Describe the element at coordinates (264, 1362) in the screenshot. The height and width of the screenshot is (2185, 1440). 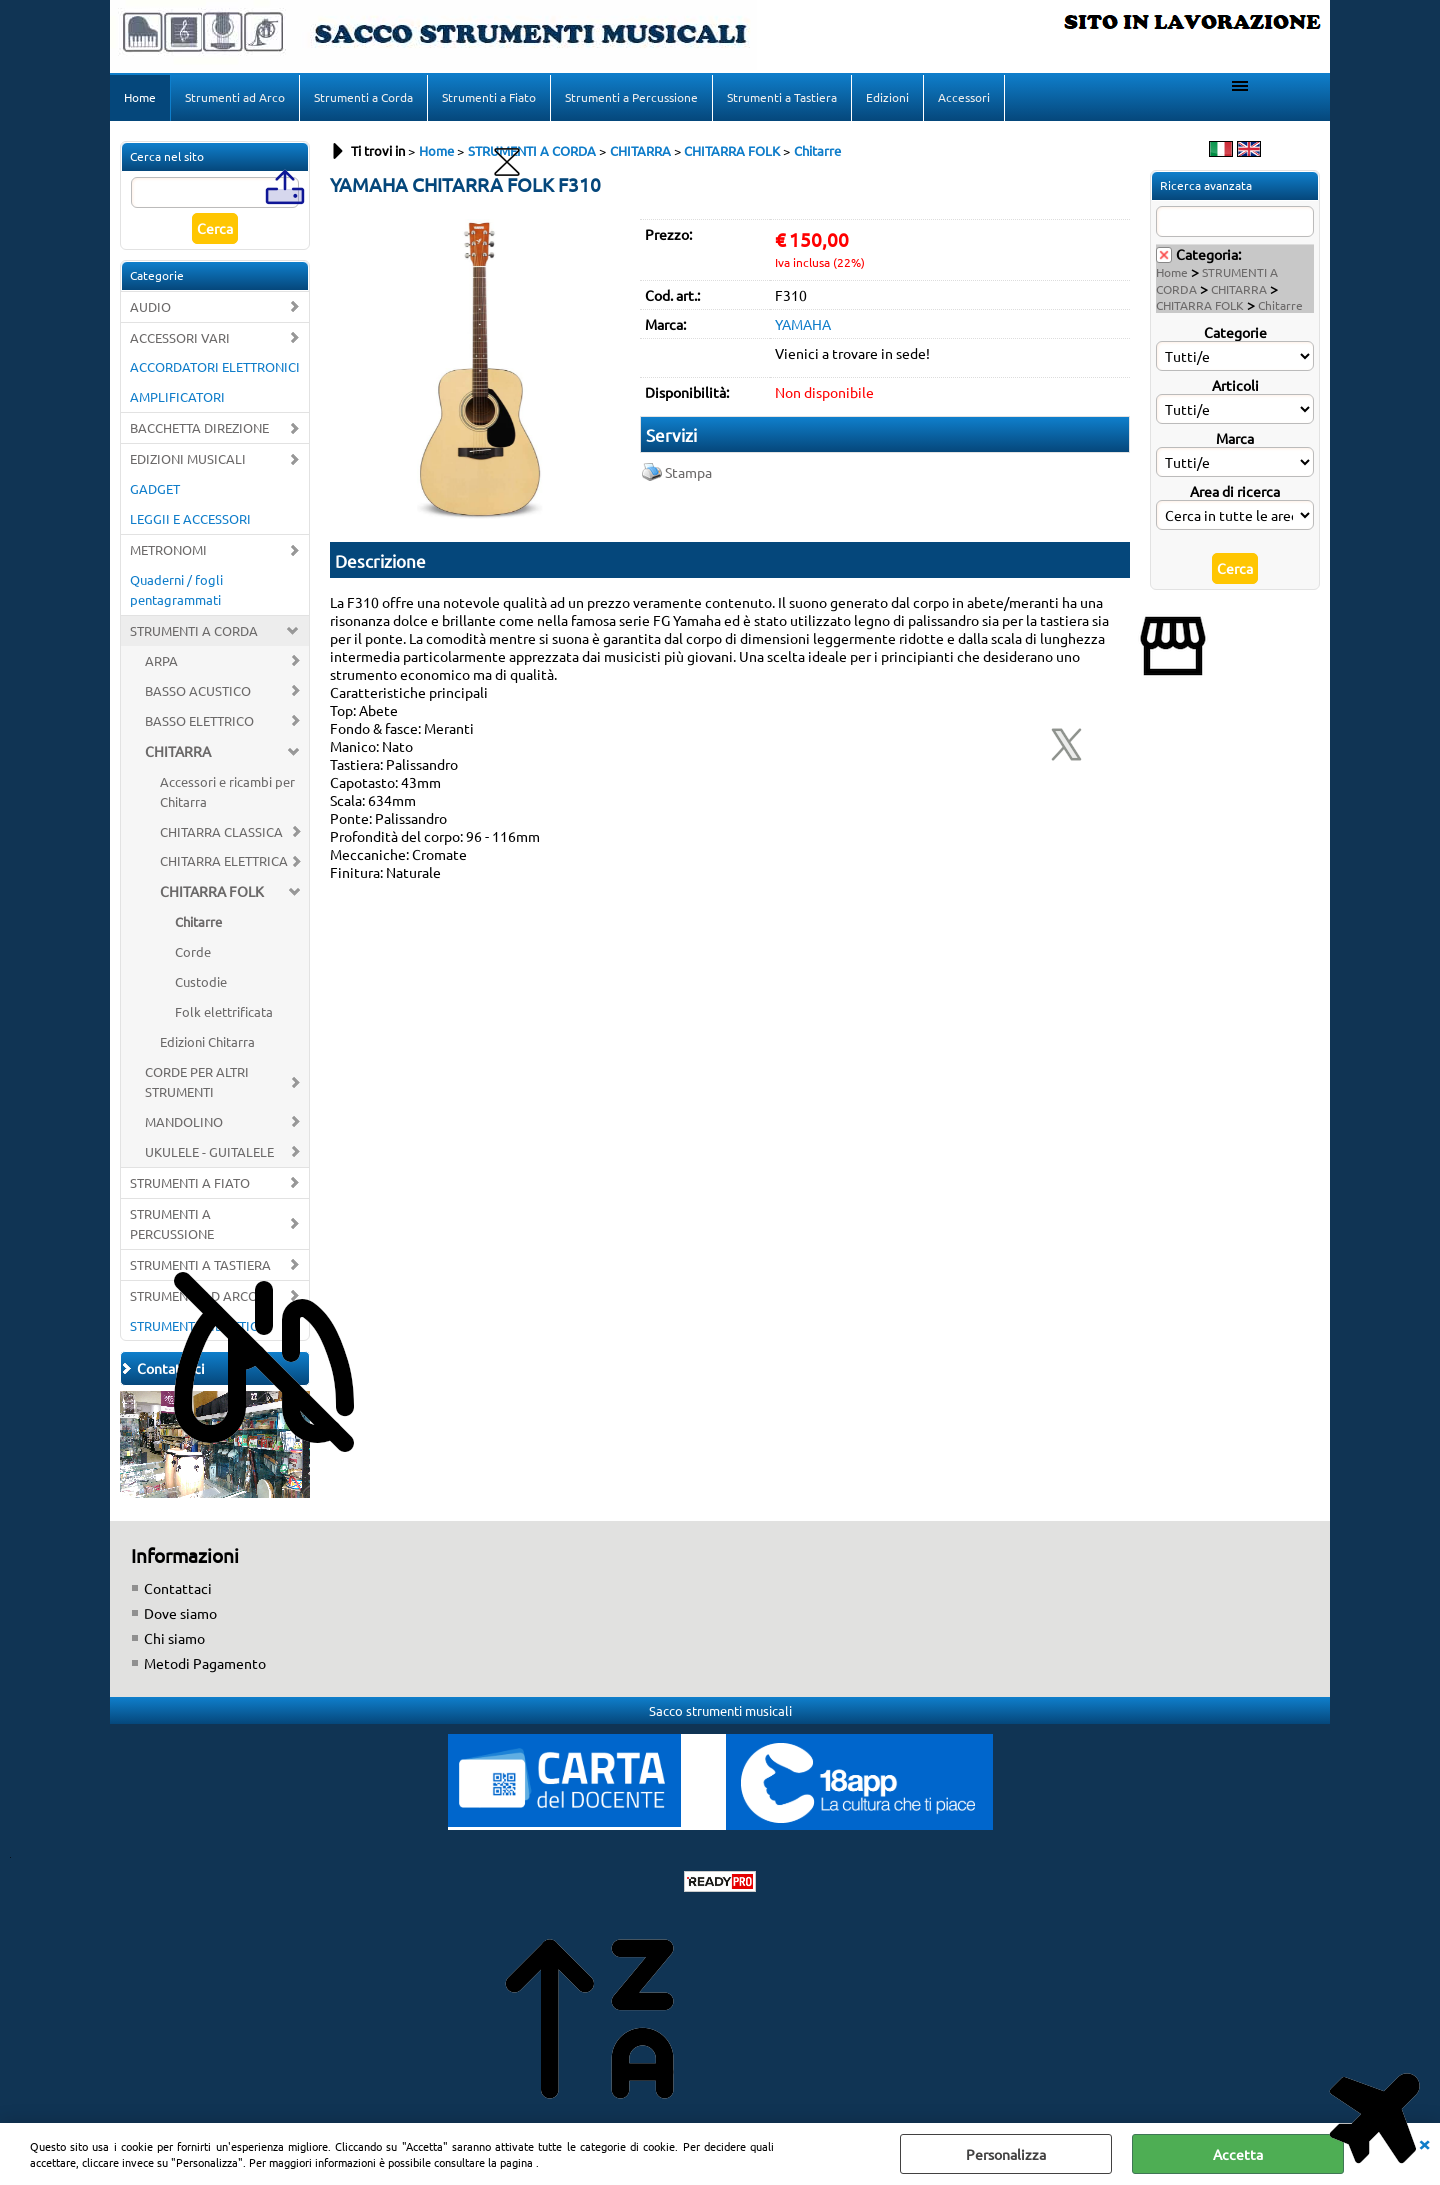
I see `indicates respiratory function disabled or unavailable` at that location.